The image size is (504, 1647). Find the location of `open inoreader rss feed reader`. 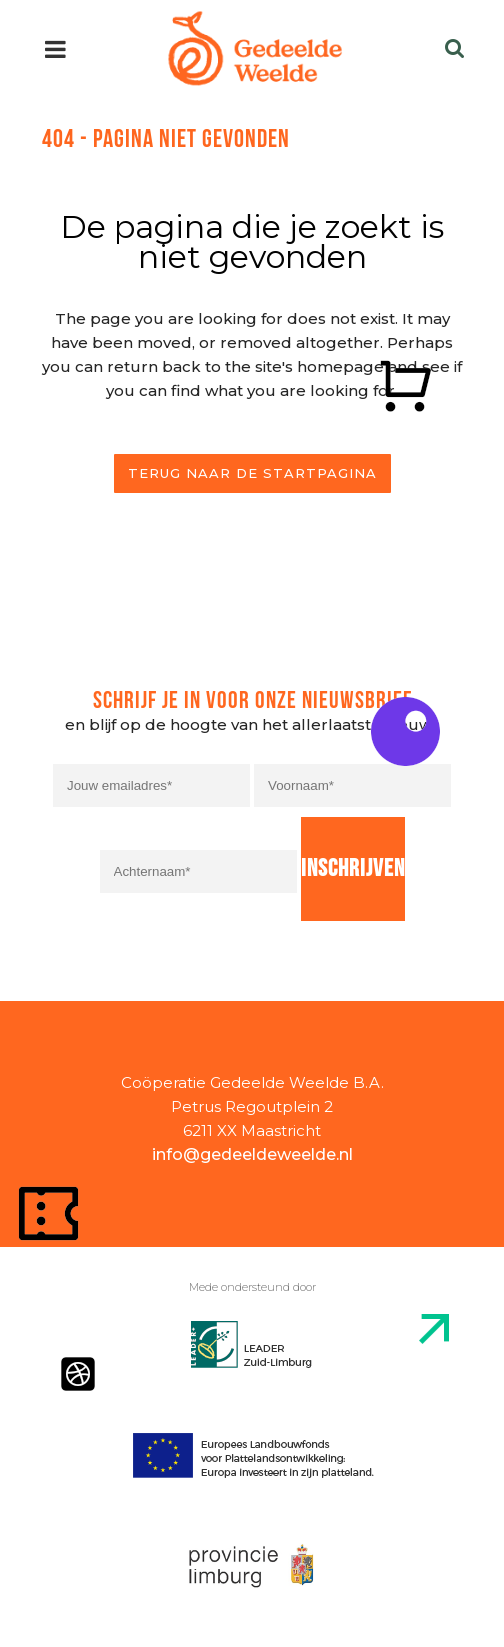

open inoreader rss feed reader is located at coordinates (405, 731).